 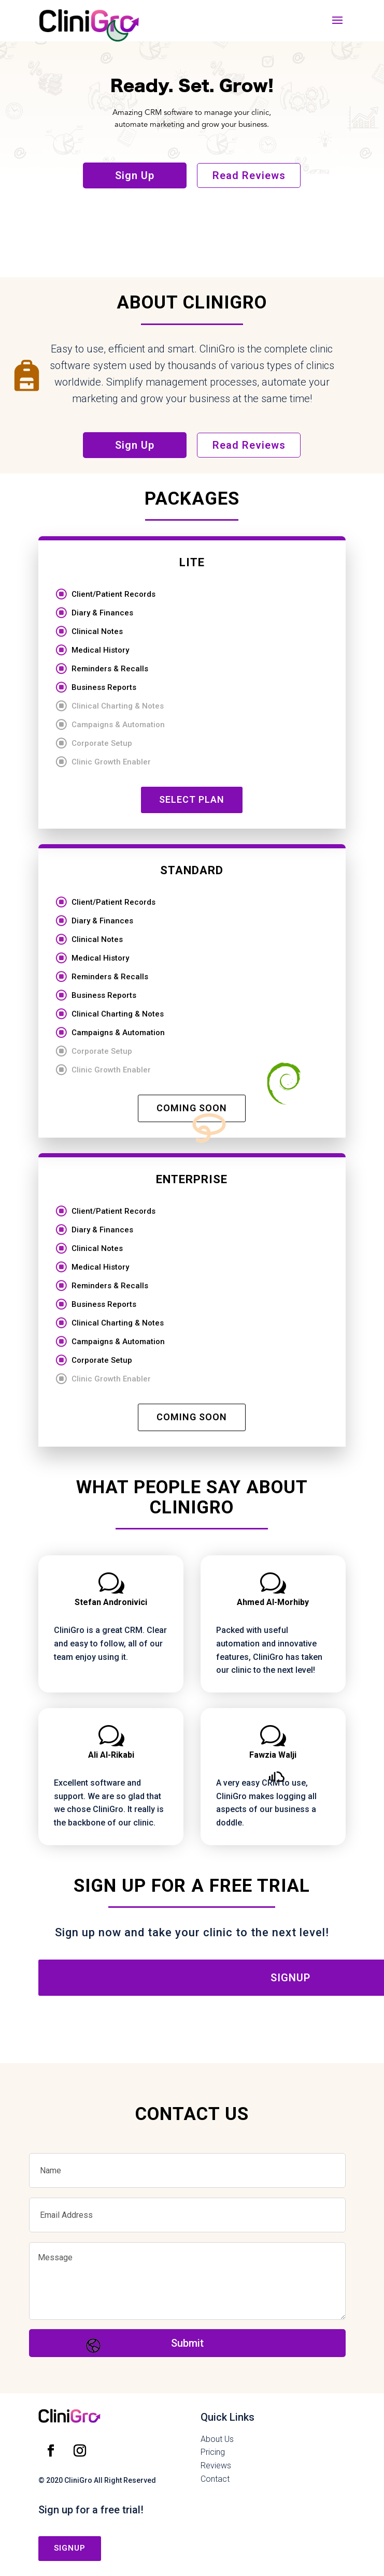 What do you see at coordinates (288, 1083) in the screenshot?
I see `open a debian linux terminal session` at bounding box center [288, 1083].